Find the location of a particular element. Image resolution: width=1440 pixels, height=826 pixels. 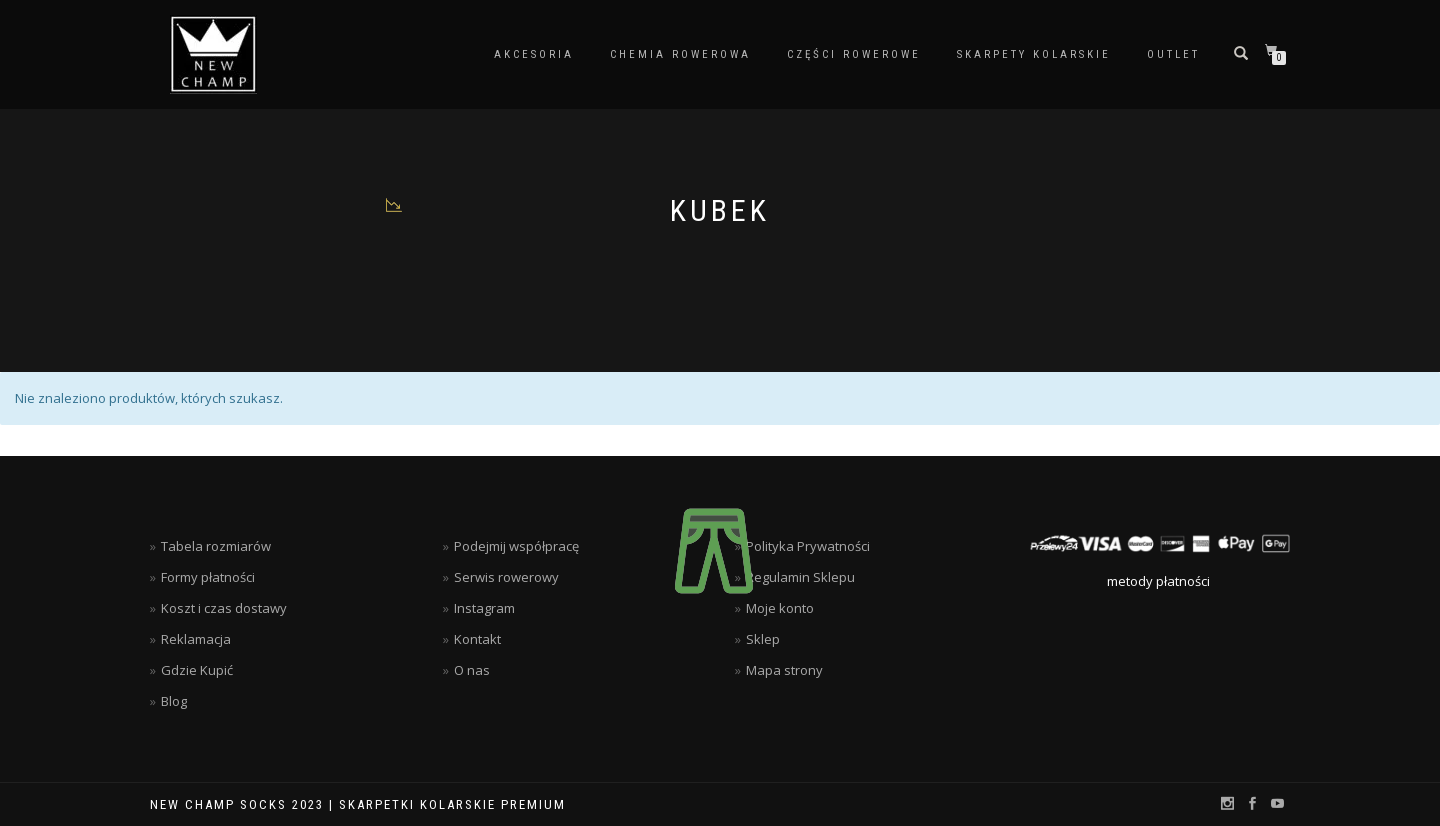

browse pants or bottoms in a clothing app is located at coordinates (714, 551).